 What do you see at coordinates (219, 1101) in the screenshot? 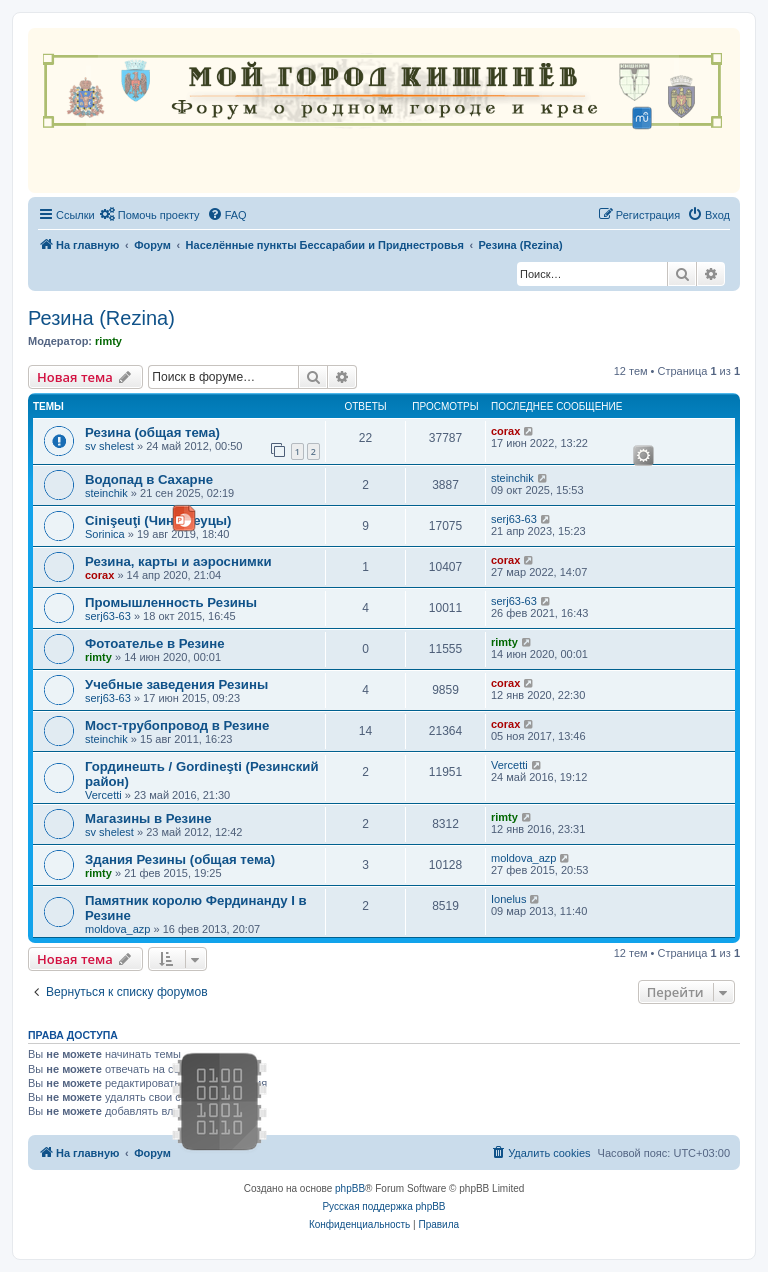
I see `firmware file type indicator` at bounding box center [219, 1101].